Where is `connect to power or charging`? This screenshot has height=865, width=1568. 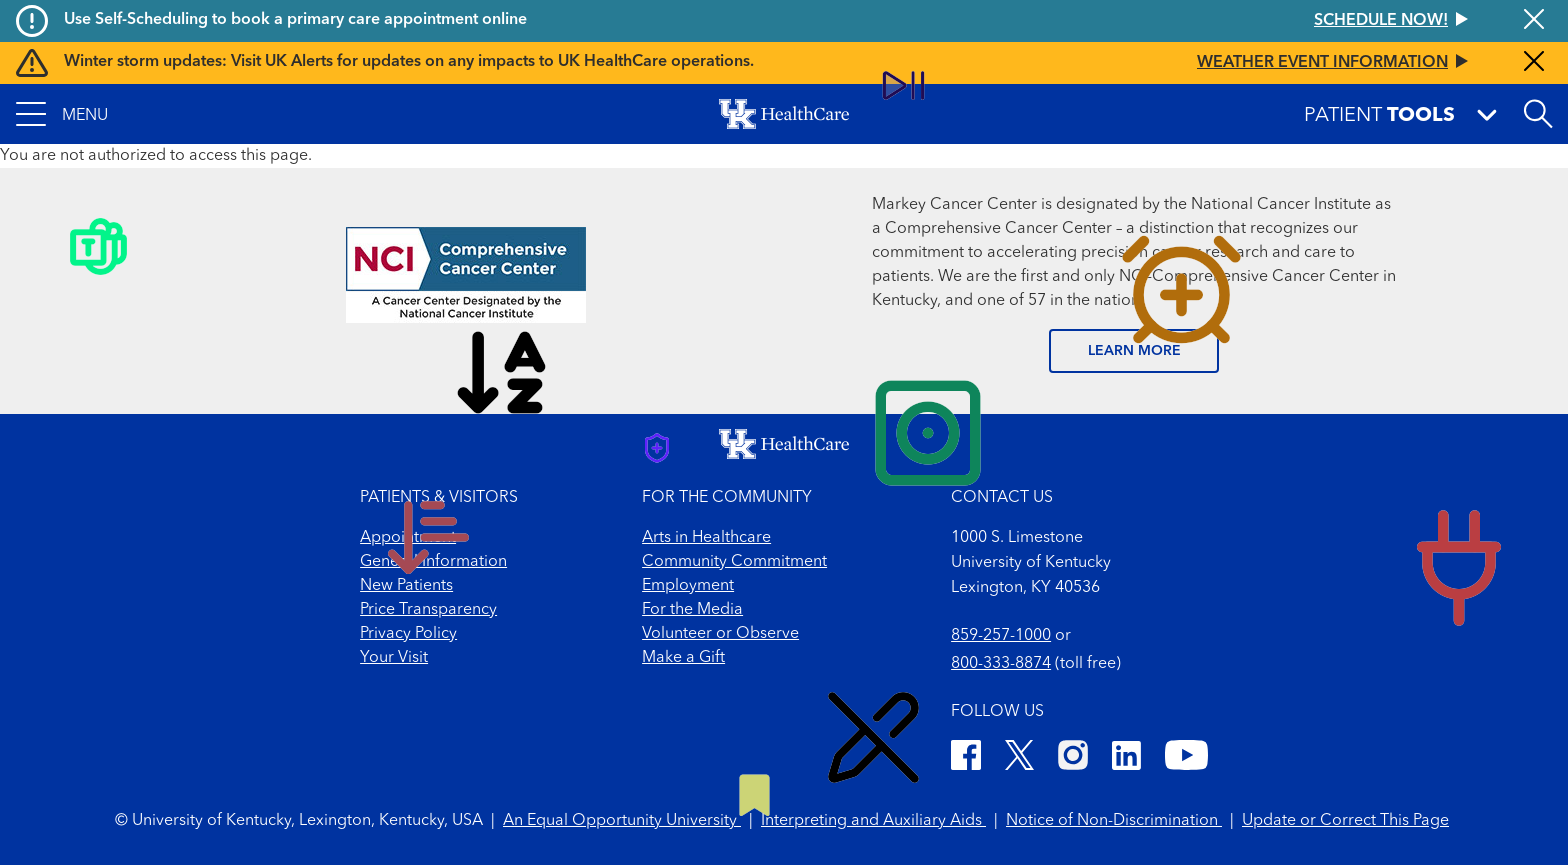
connect to power or charging is located at coordinates (1459, 568).